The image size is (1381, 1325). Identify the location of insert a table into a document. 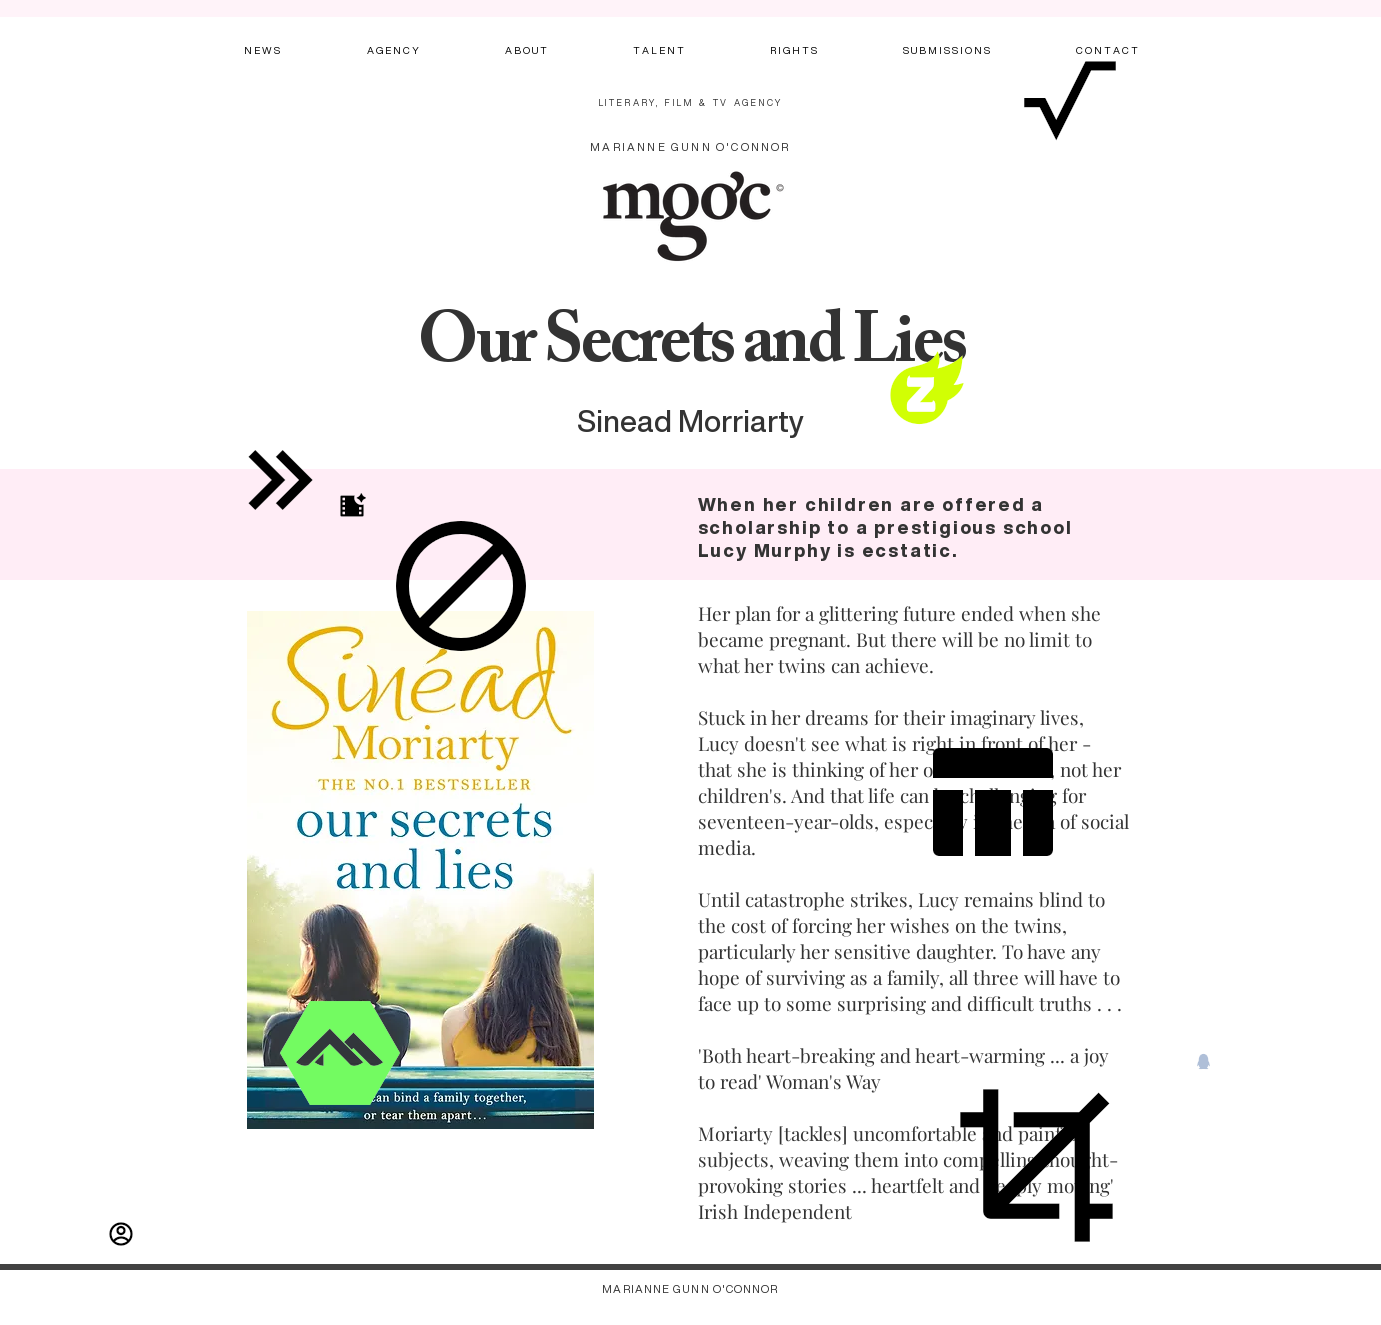
(993, 802).